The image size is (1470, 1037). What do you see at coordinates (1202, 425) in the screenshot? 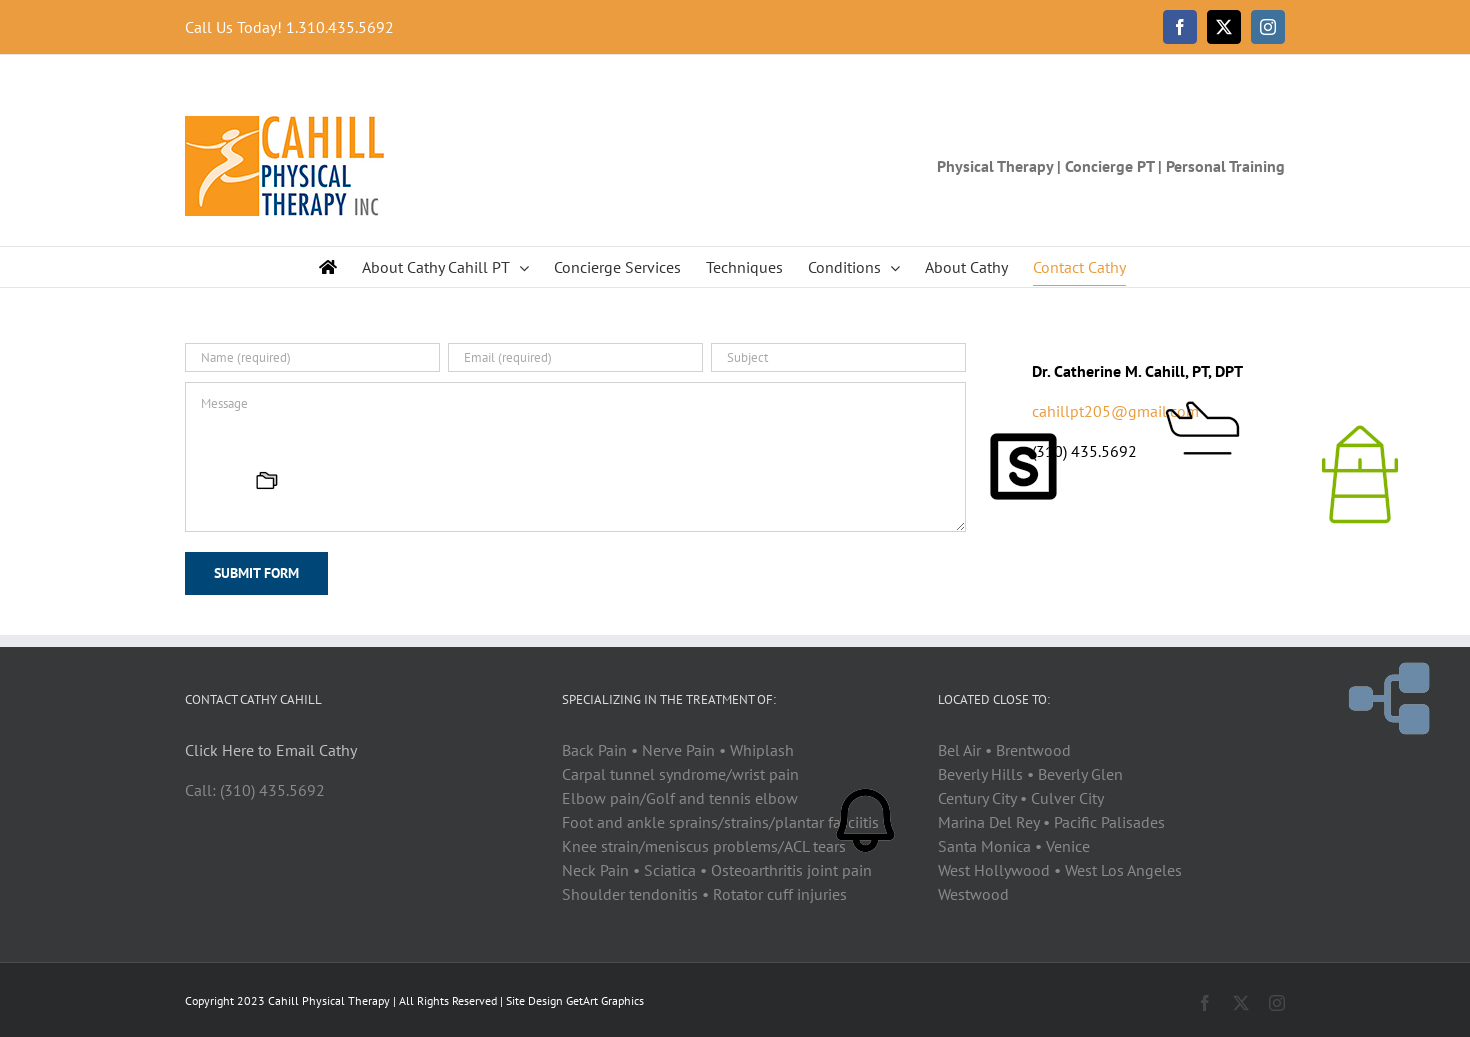
I see `indicates flight mode is active` at bounding box center [1202, 425].